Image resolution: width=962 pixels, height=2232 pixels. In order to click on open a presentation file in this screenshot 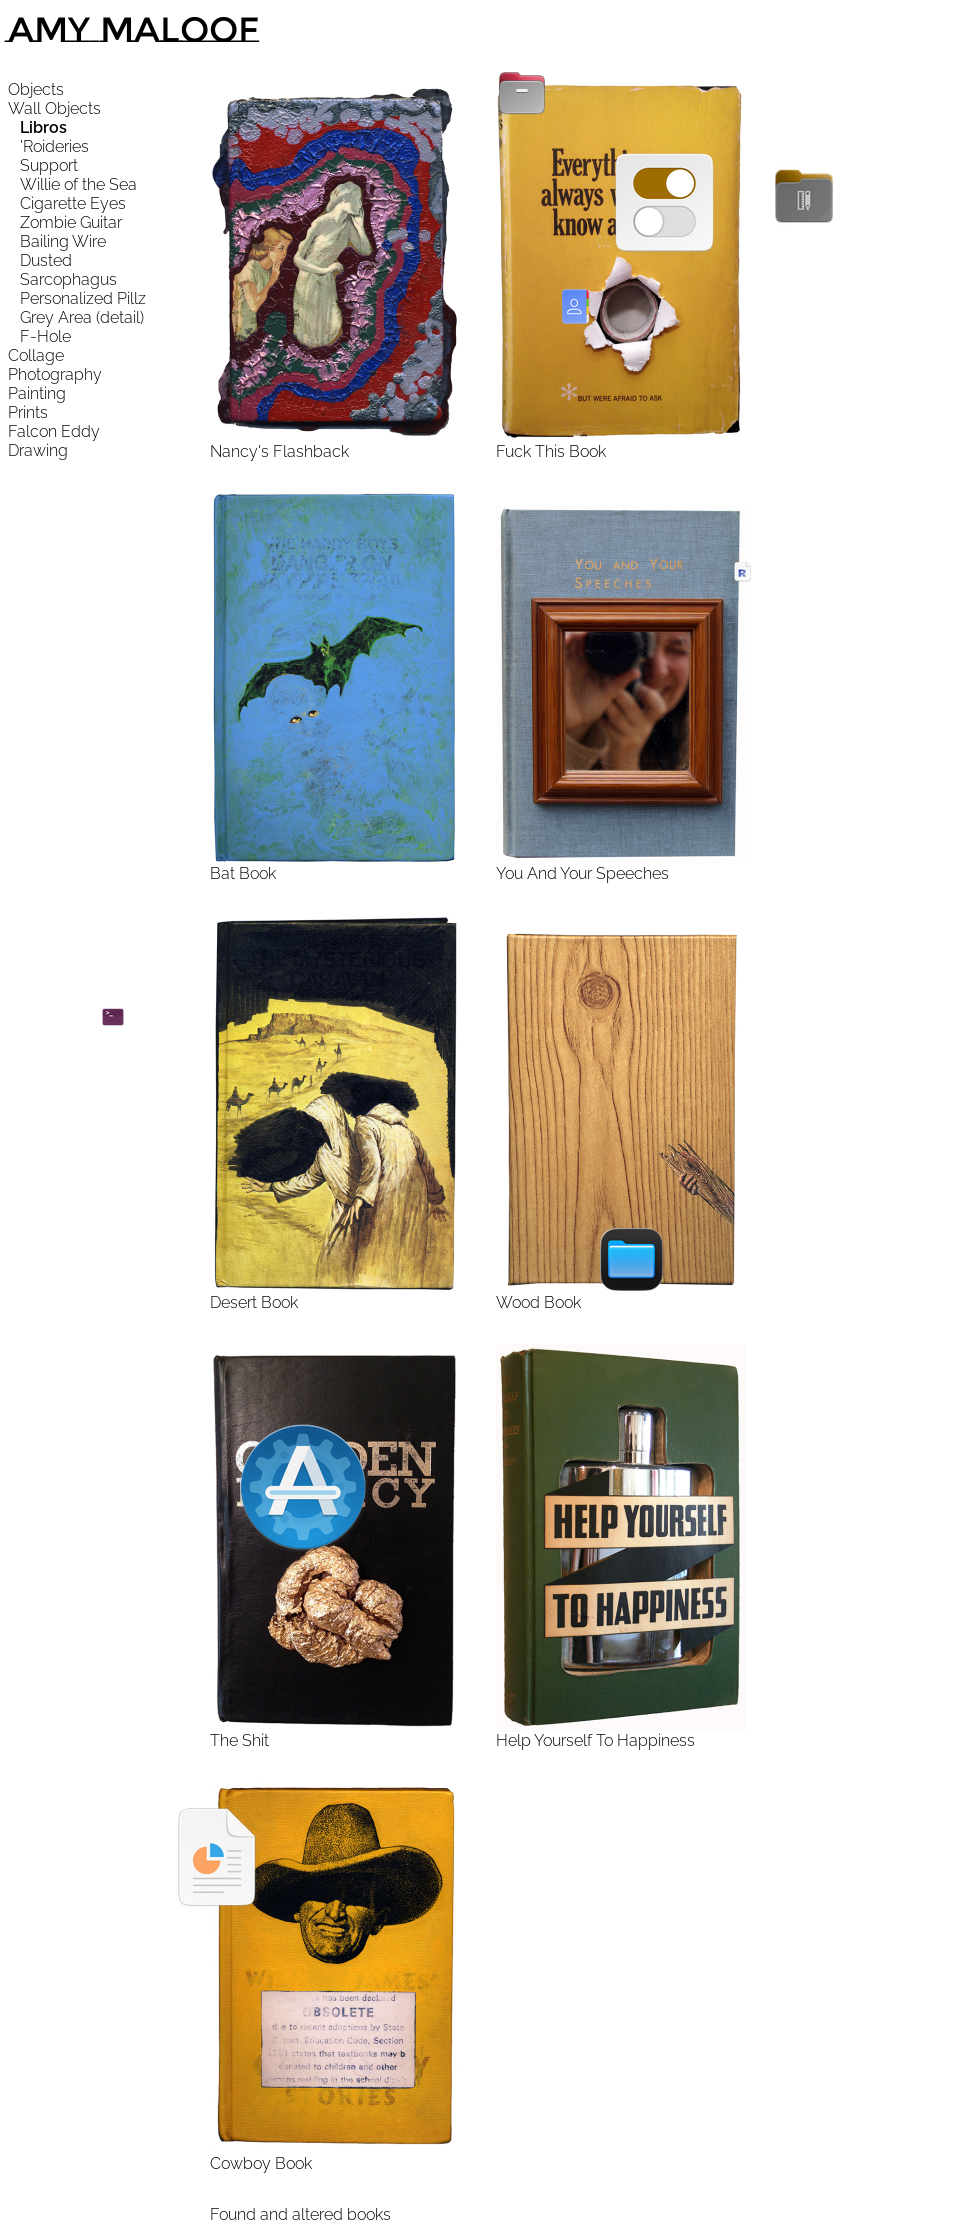, I will do `click(217, 1857)`.